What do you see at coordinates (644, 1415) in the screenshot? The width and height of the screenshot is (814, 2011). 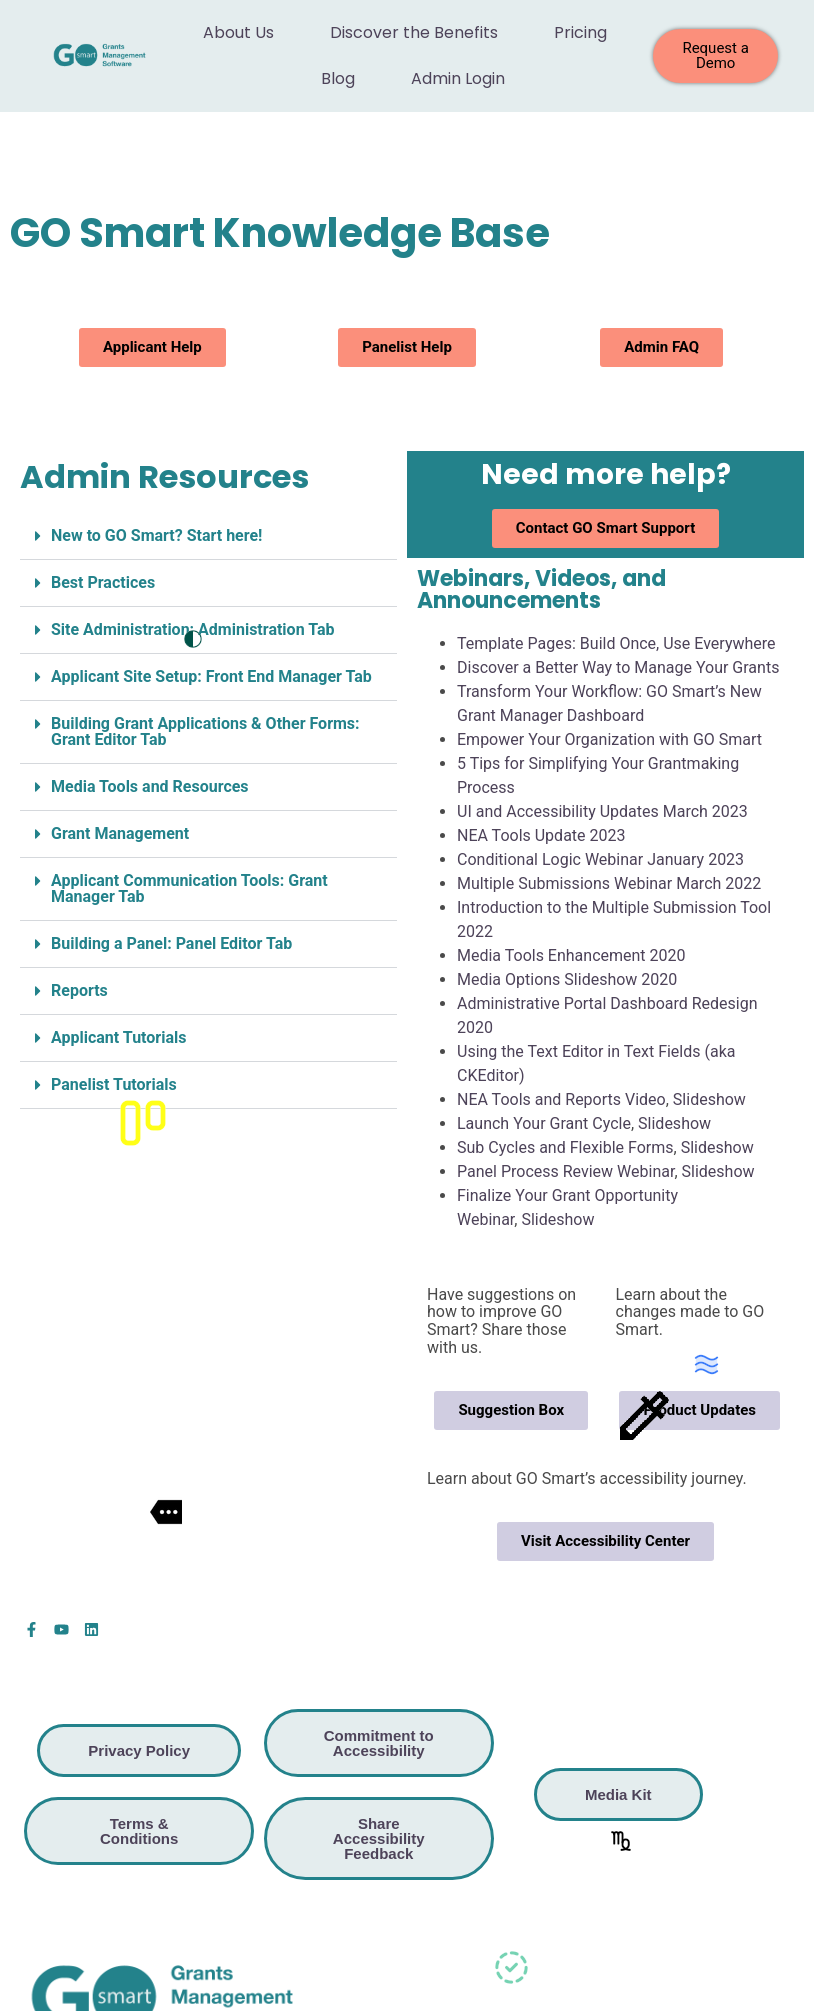 I see `pick a color from the image` at bounding box center [644, 1415].